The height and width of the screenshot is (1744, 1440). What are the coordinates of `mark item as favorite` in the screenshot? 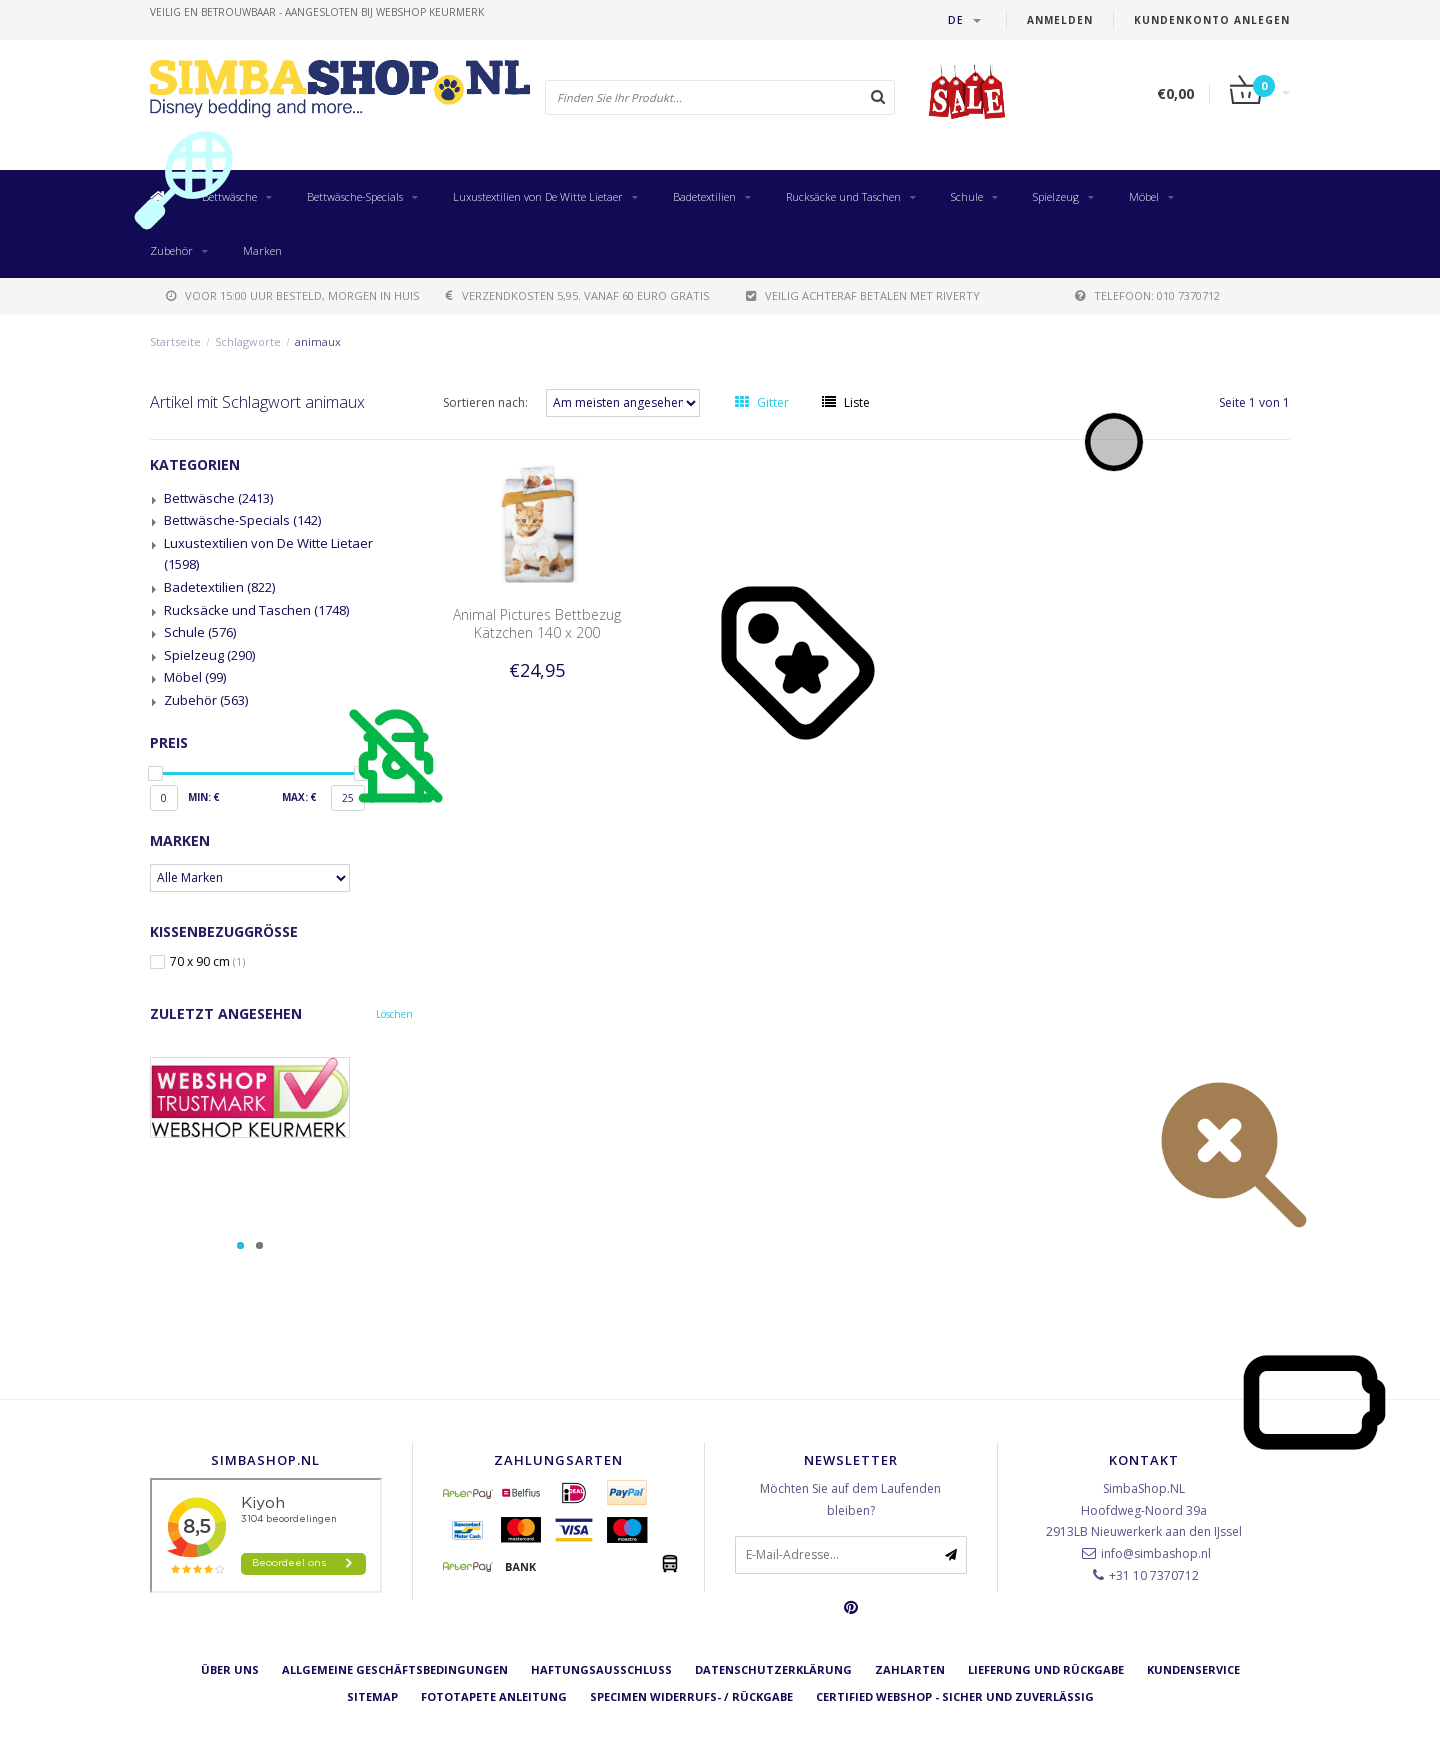 It's located at (798, 663).